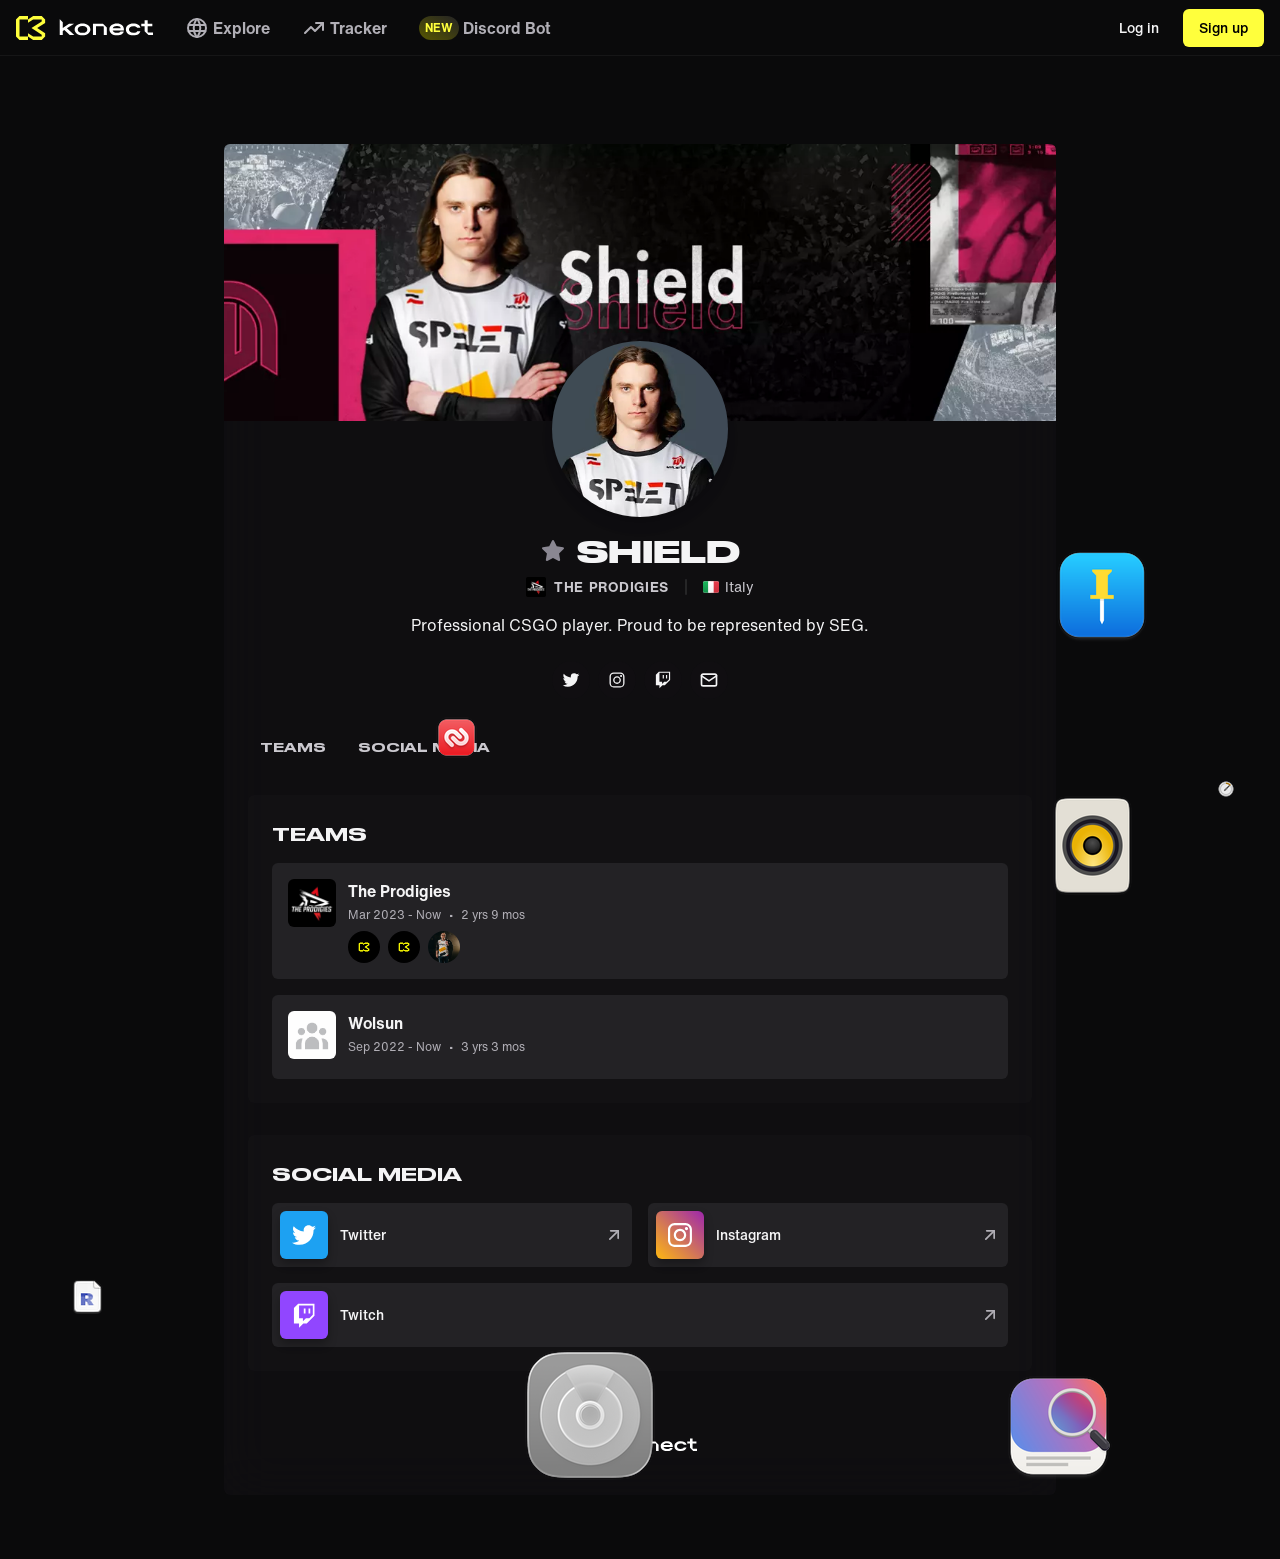 This screenshot has width=1280, height=1559. I want to click on open pinapp for saving and organizing pins, so click(1102, 595).